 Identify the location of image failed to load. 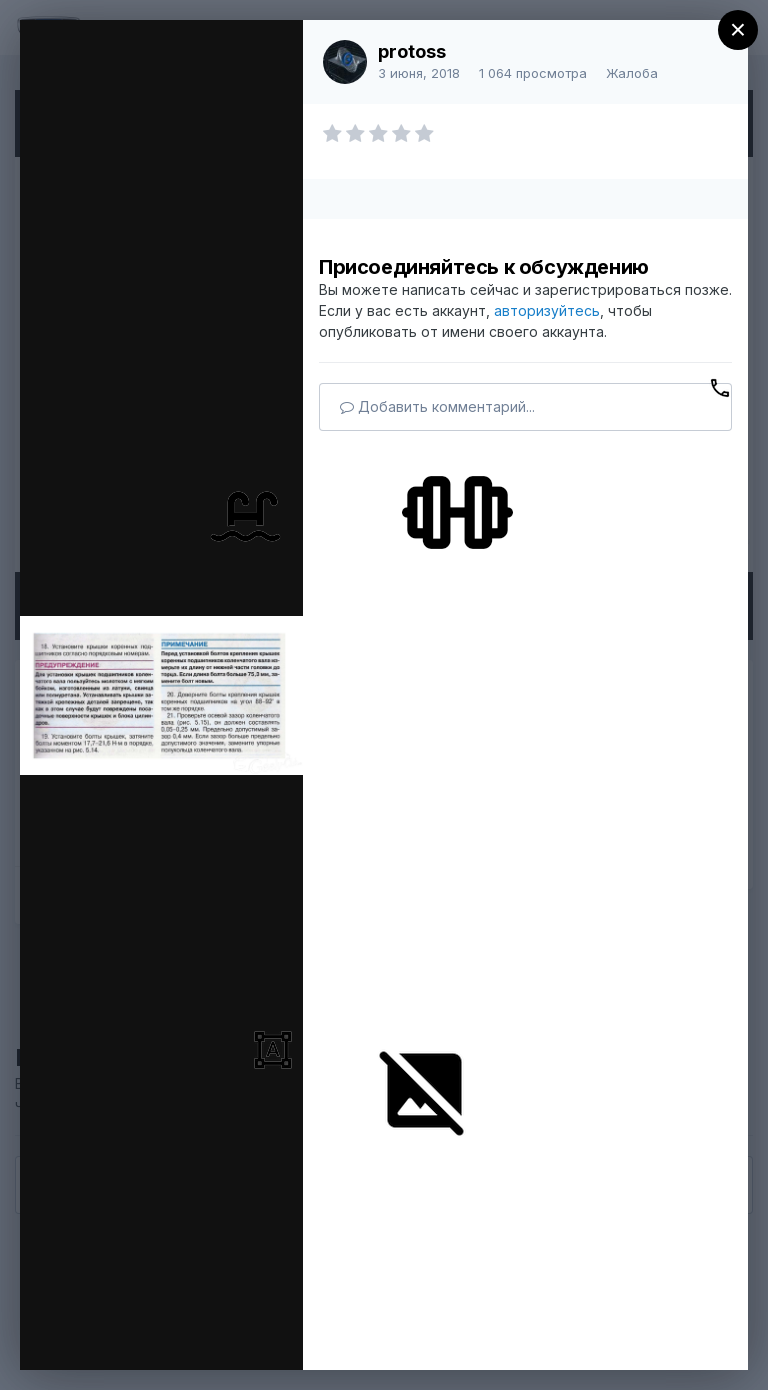
(424, 1090).